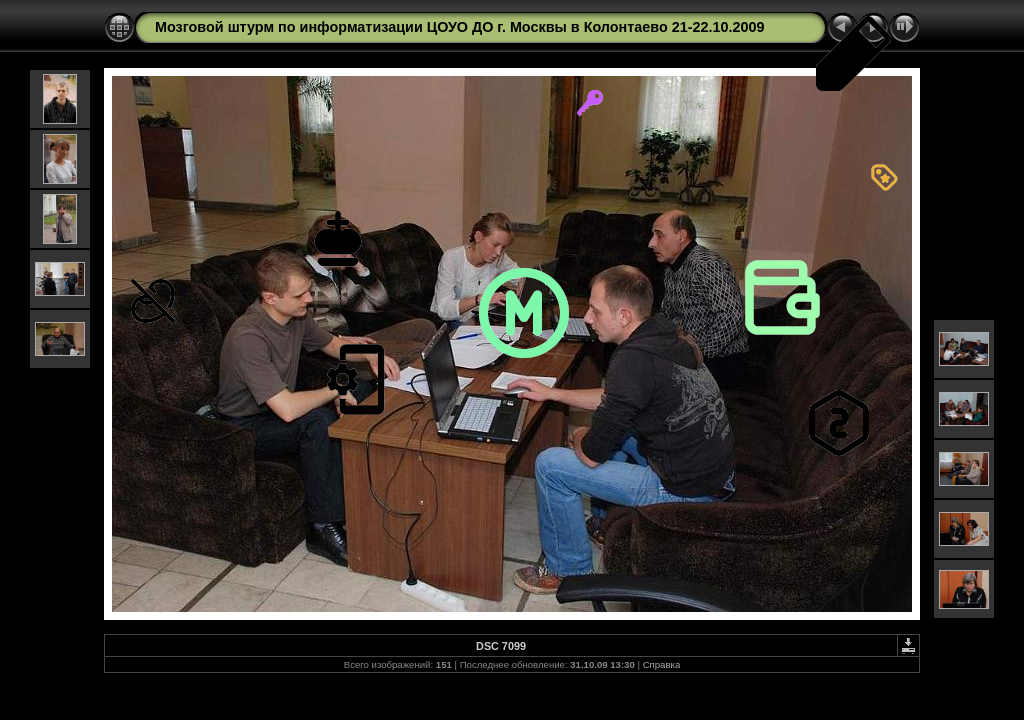 The width and height of the screenshot is (1024, 720). Describe the element at coordinates (153, 301) in the screenshot. I see `indicates item contains no beans or is bean-free` at that location.